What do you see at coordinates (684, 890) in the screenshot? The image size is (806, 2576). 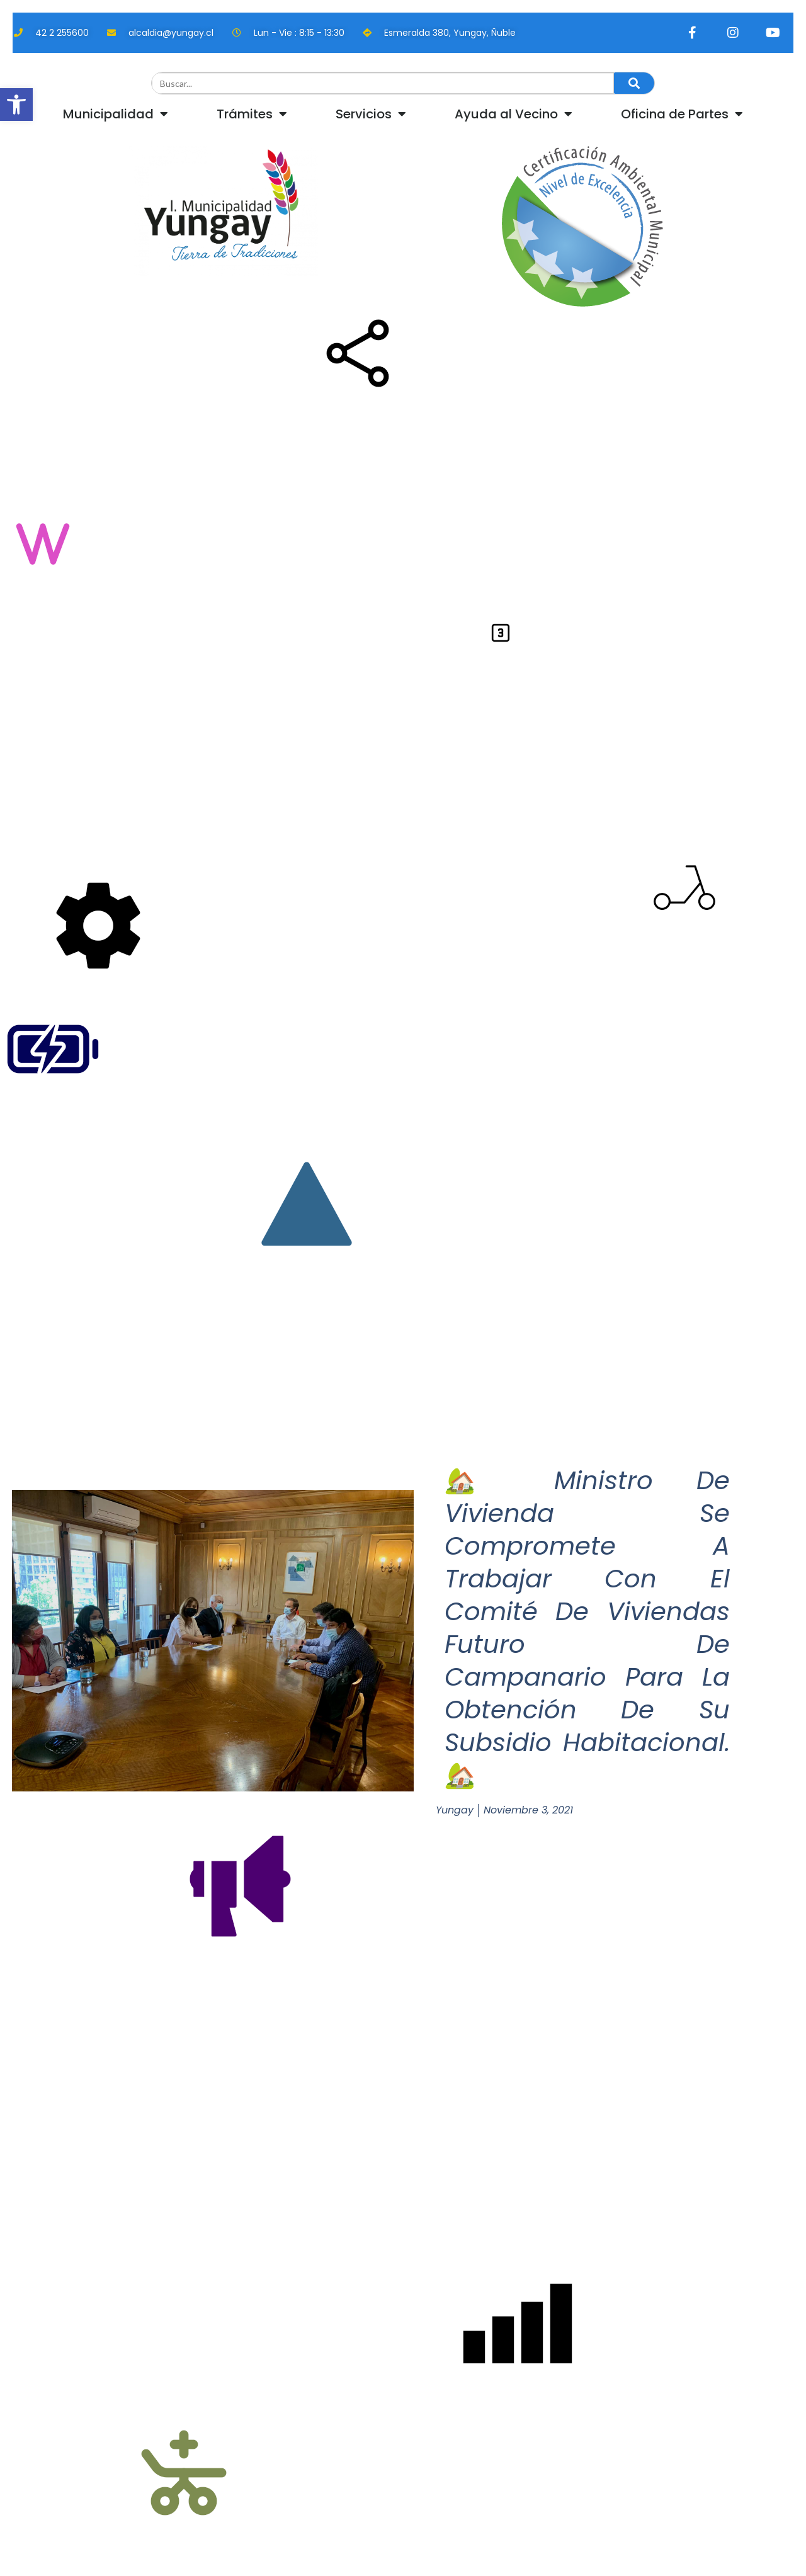 I see `select scooter as transportation mode` at bounding box center [684, 890].